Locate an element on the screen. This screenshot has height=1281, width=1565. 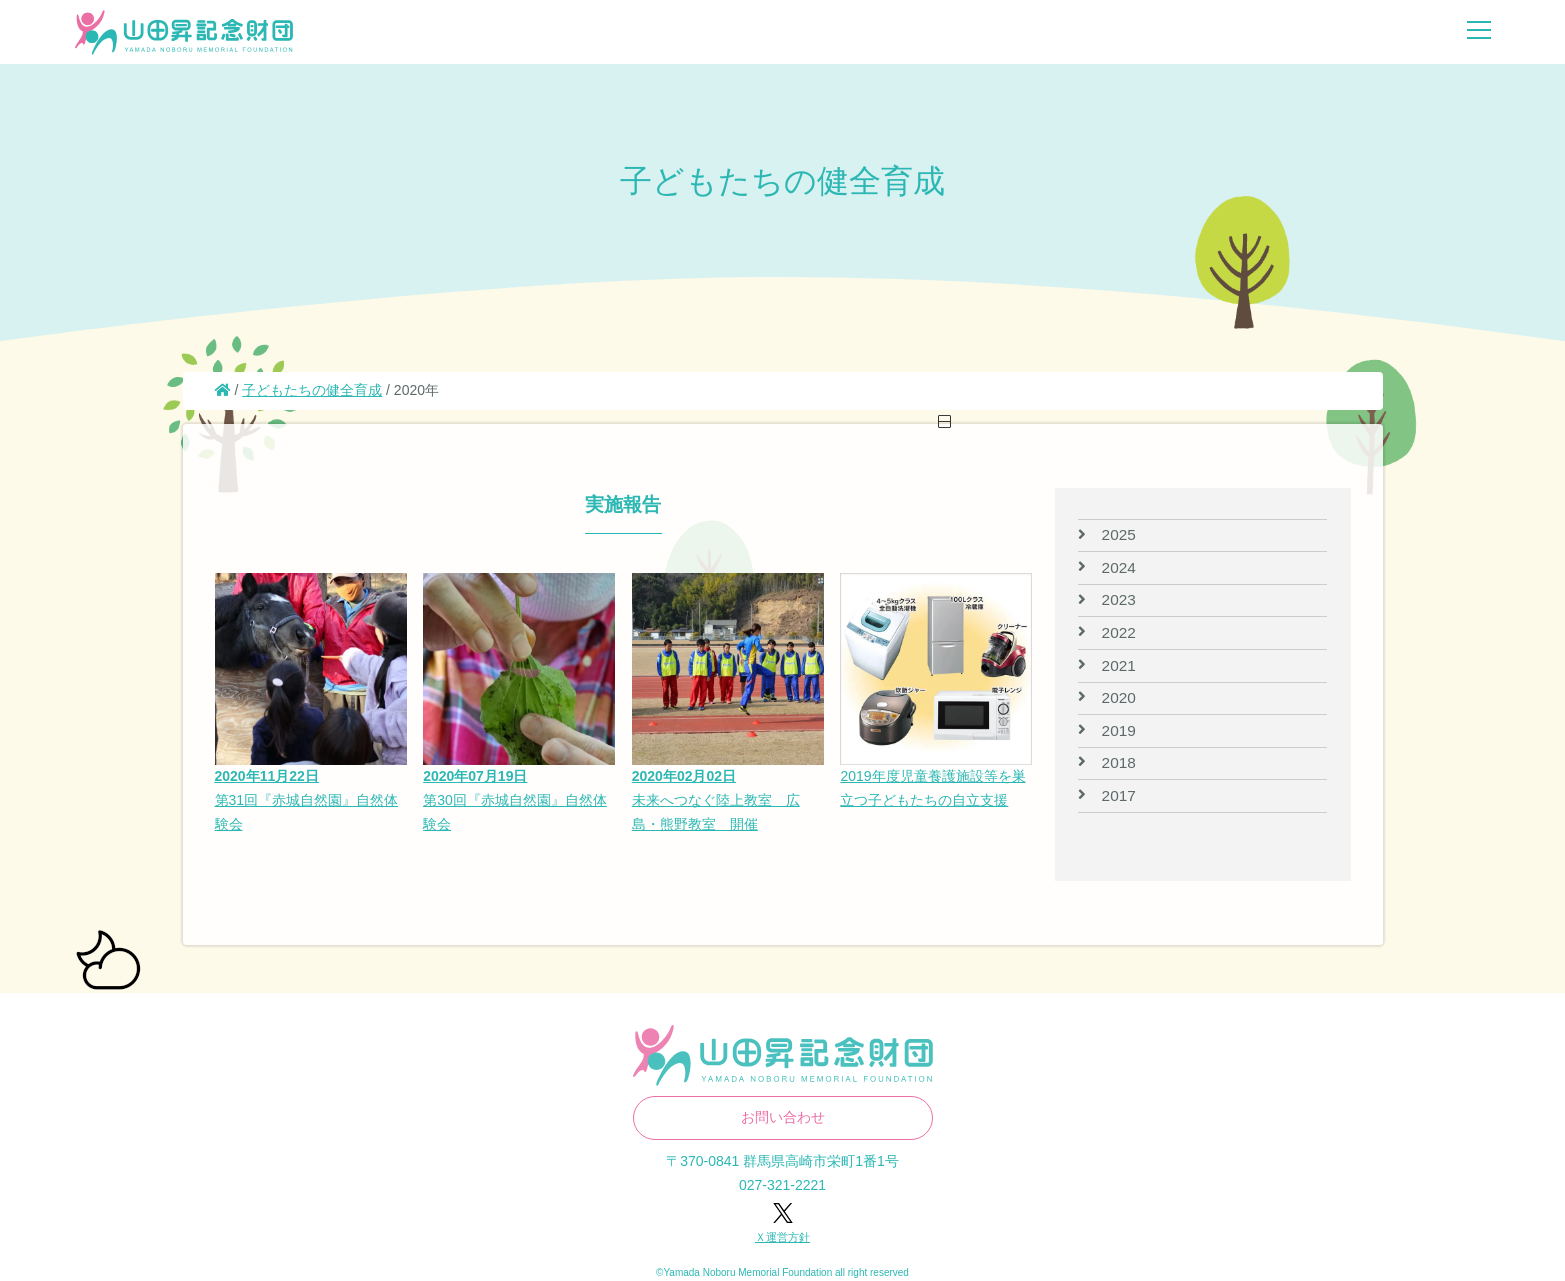
split view into top and bottom panels is located at coordinates (944, 421).